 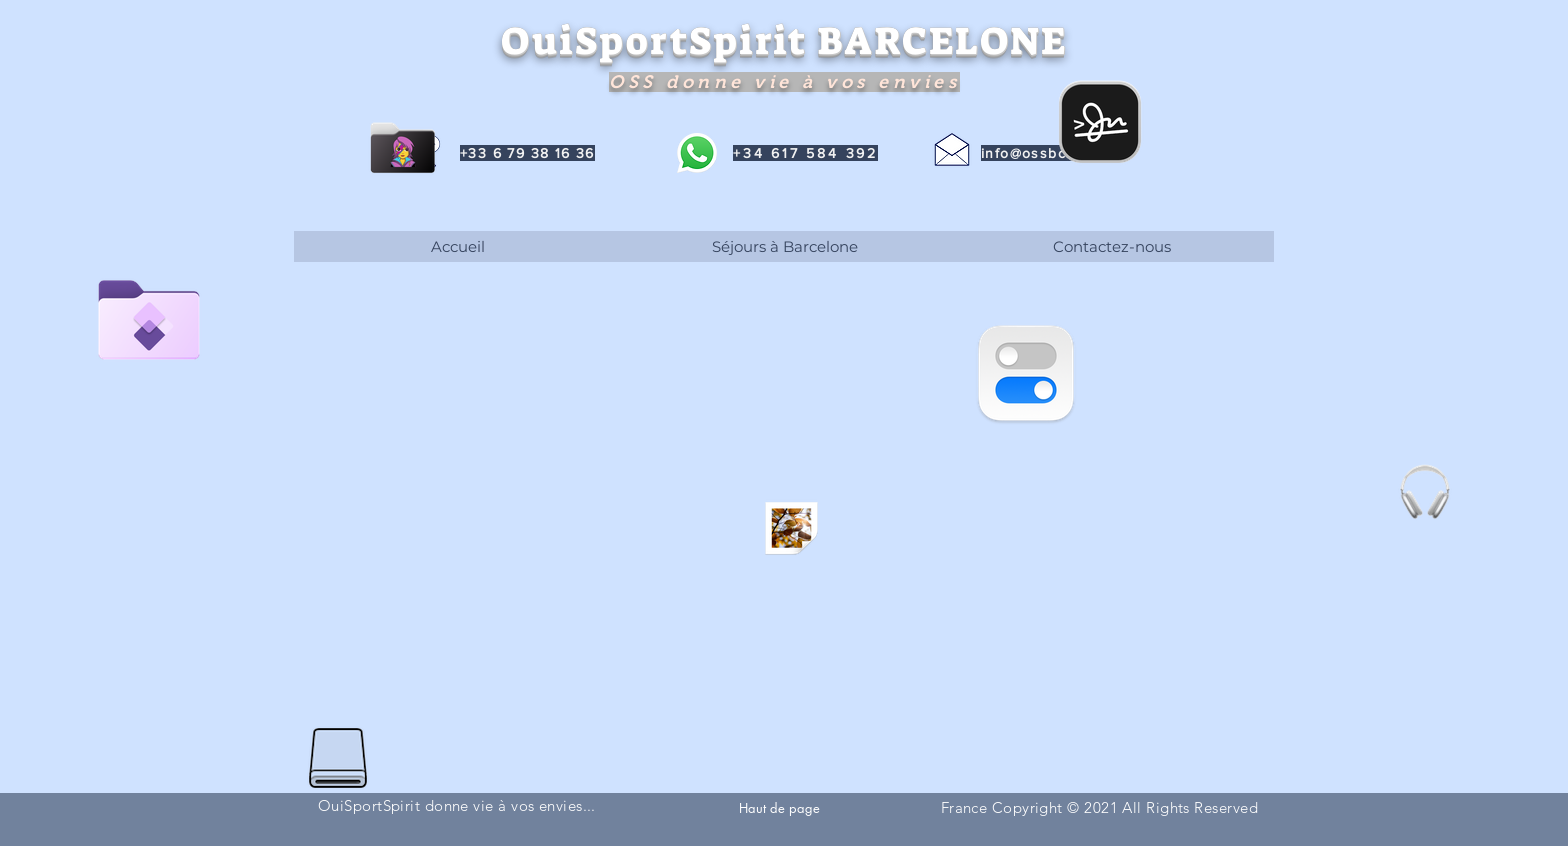 I want to click on open microsoft finance documents folder, so click(x=148, y=322).